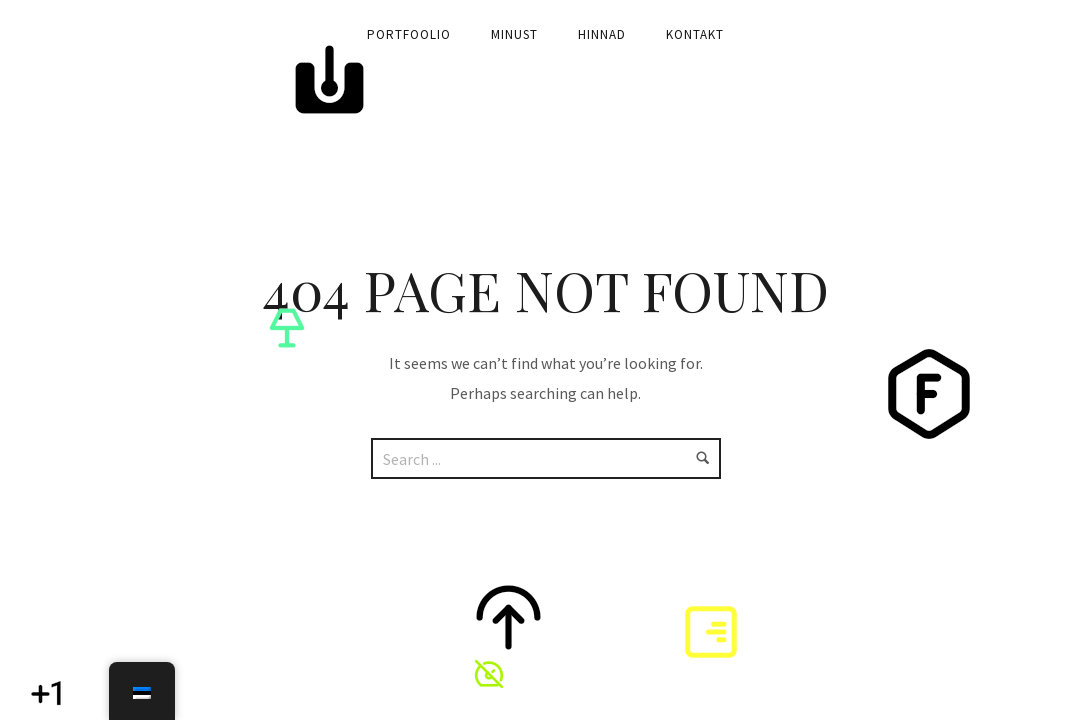 The height and width of the screenshot is (720, 1091). What do you see at coordinates (287, 328) in the screenshot?
I see `toggle lamp or lighting on/off` at bounding box center [287, 328].